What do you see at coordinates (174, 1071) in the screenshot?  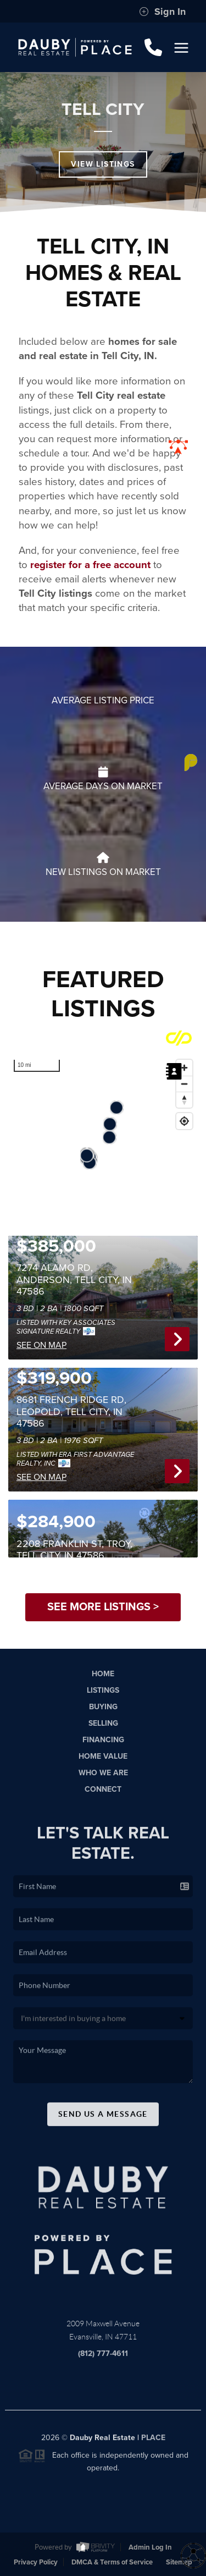 I see `open your contacts list` at bounding box center [174, 1071].